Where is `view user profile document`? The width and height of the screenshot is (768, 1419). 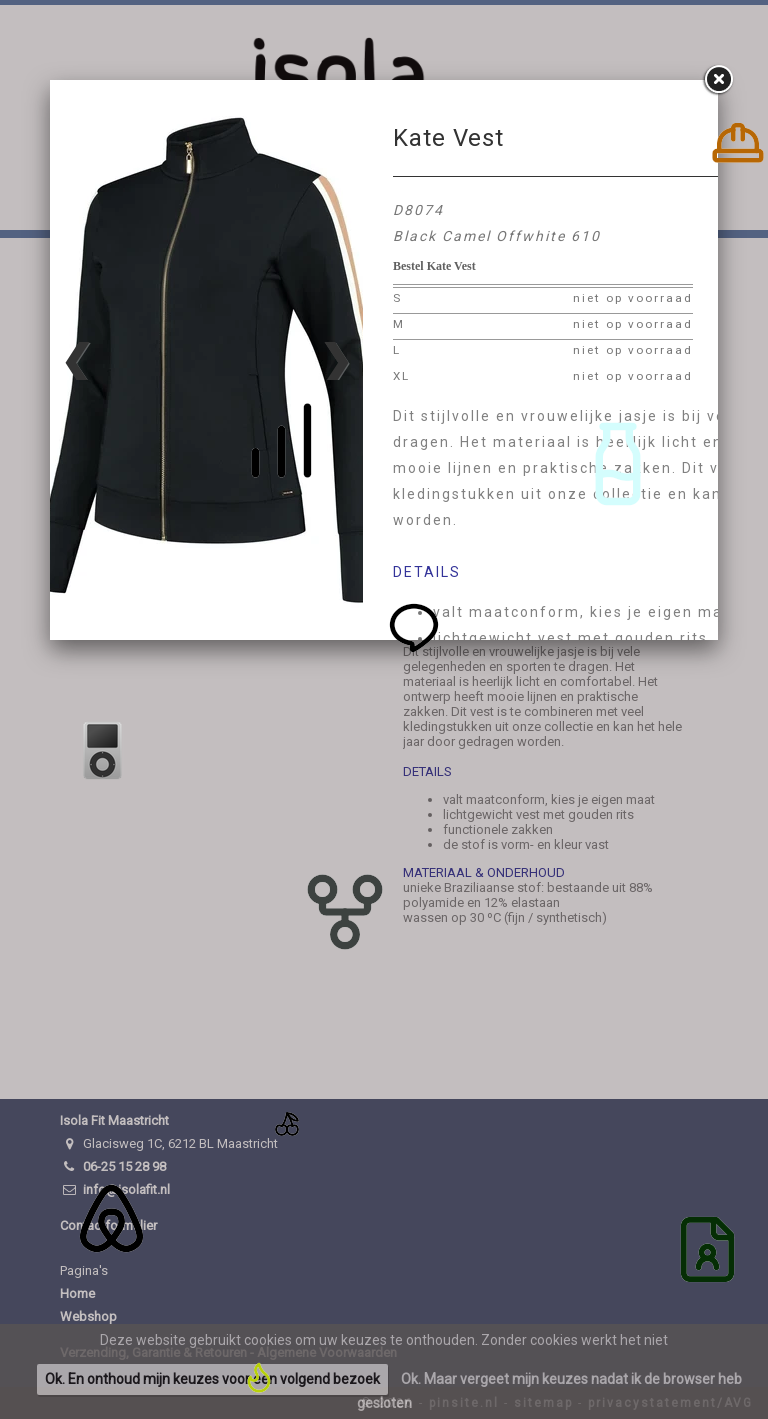
view user profile document is located at coordinates (707, 1249).